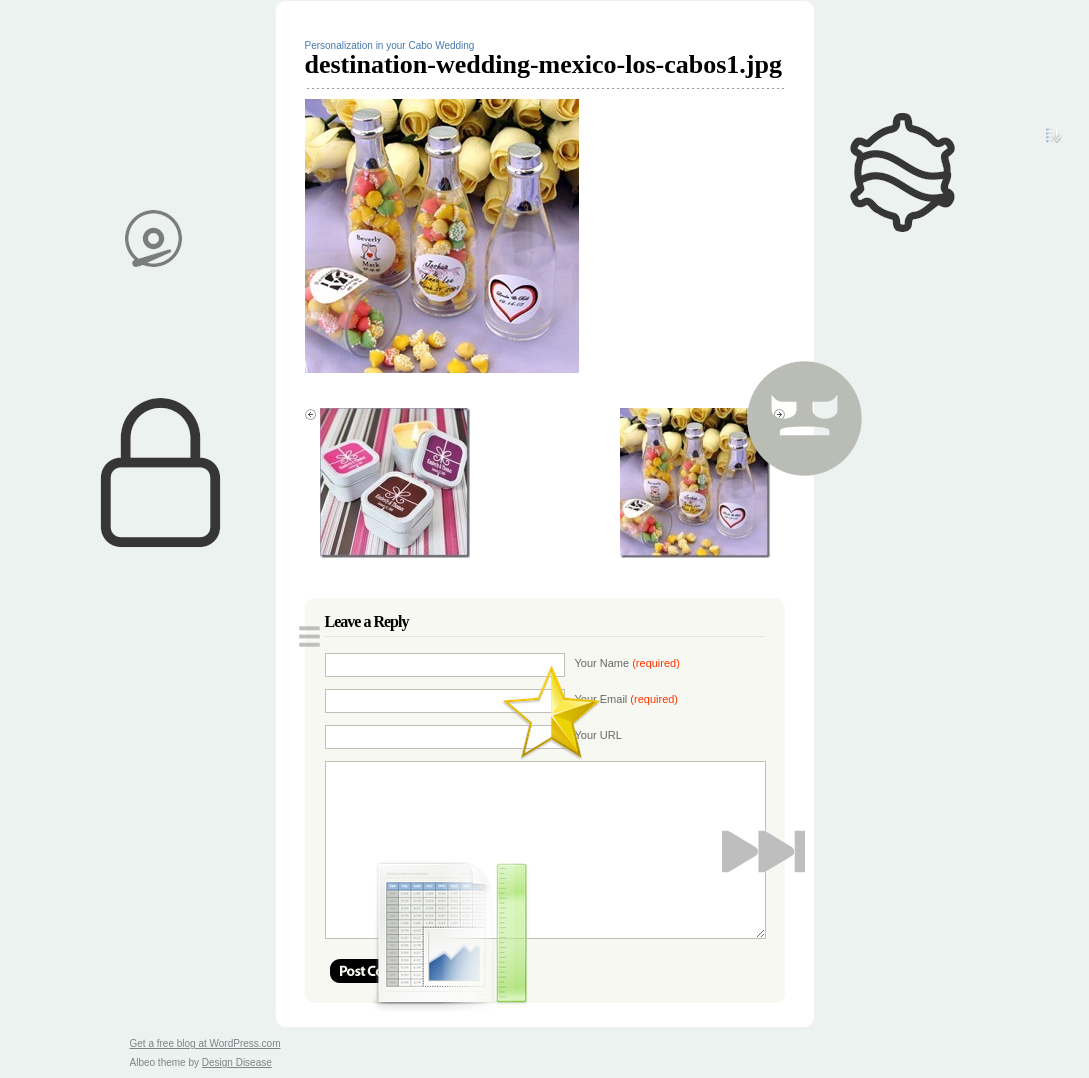 Image resolution: width=1089 pixels, height=1078 pixels. What do you see at coordinates (763, 851) in the screenshot?
I see `skip to the next track` at bounding box center [763, 851].